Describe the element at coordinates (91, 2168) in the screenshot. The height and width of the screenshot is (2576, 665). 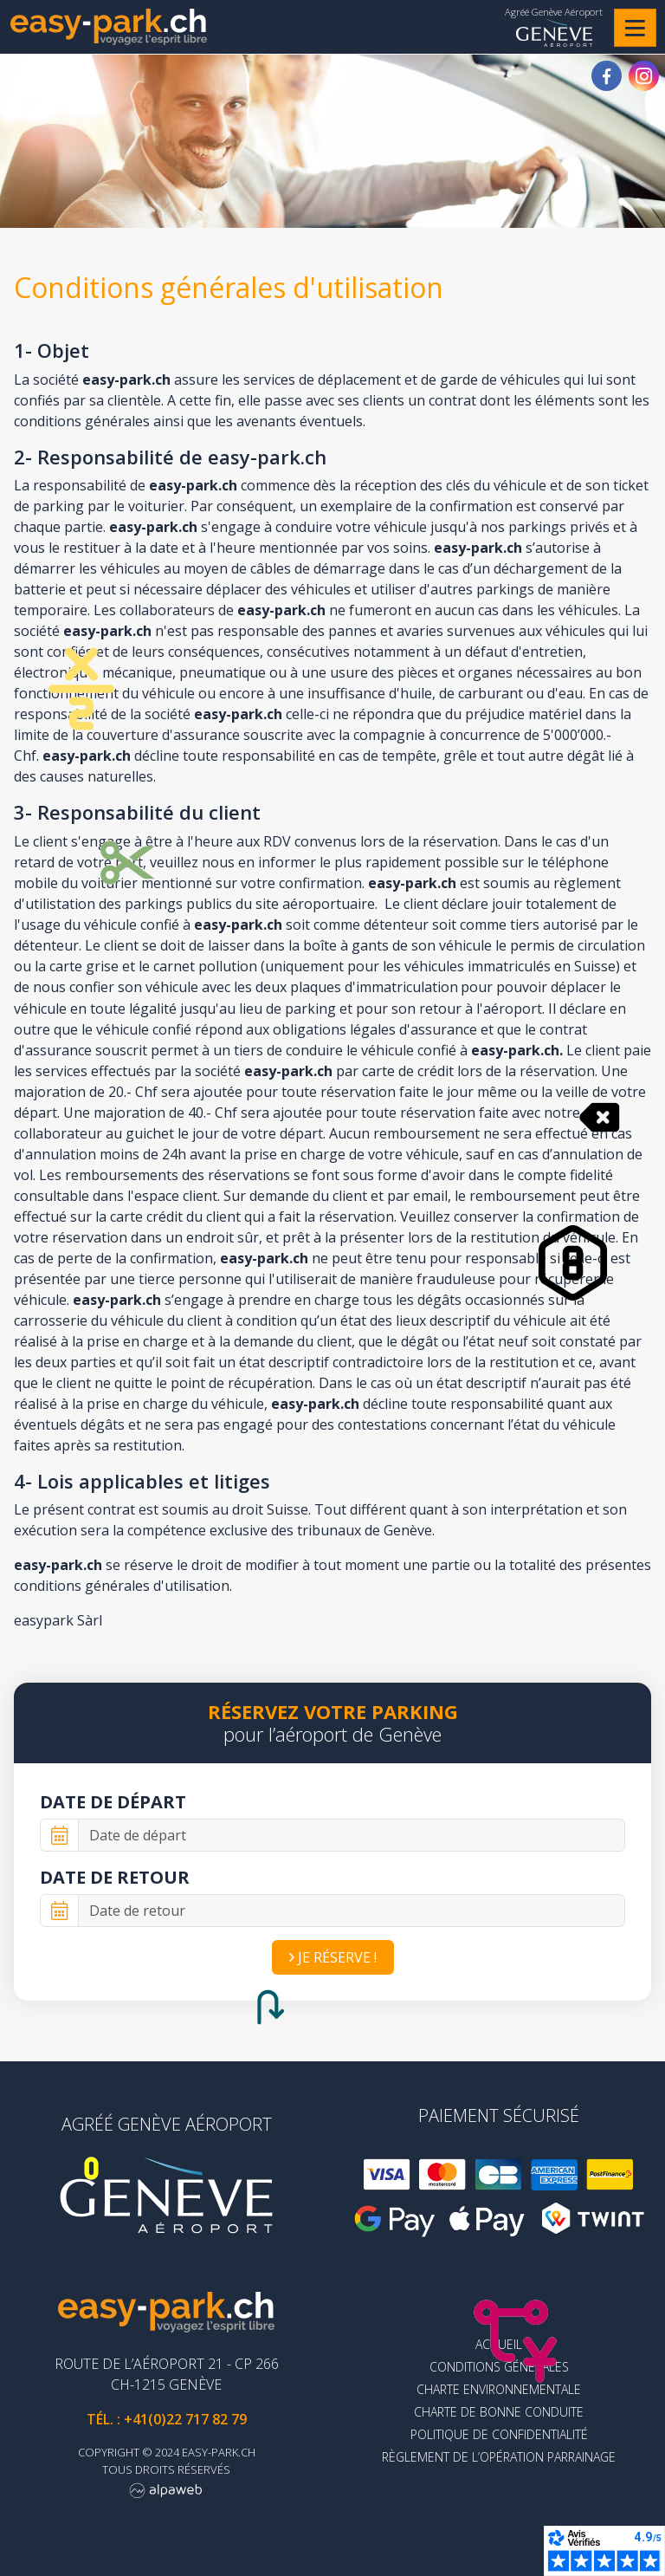
I see `indicates a lowercase letter "o" for text formatting` at that location.